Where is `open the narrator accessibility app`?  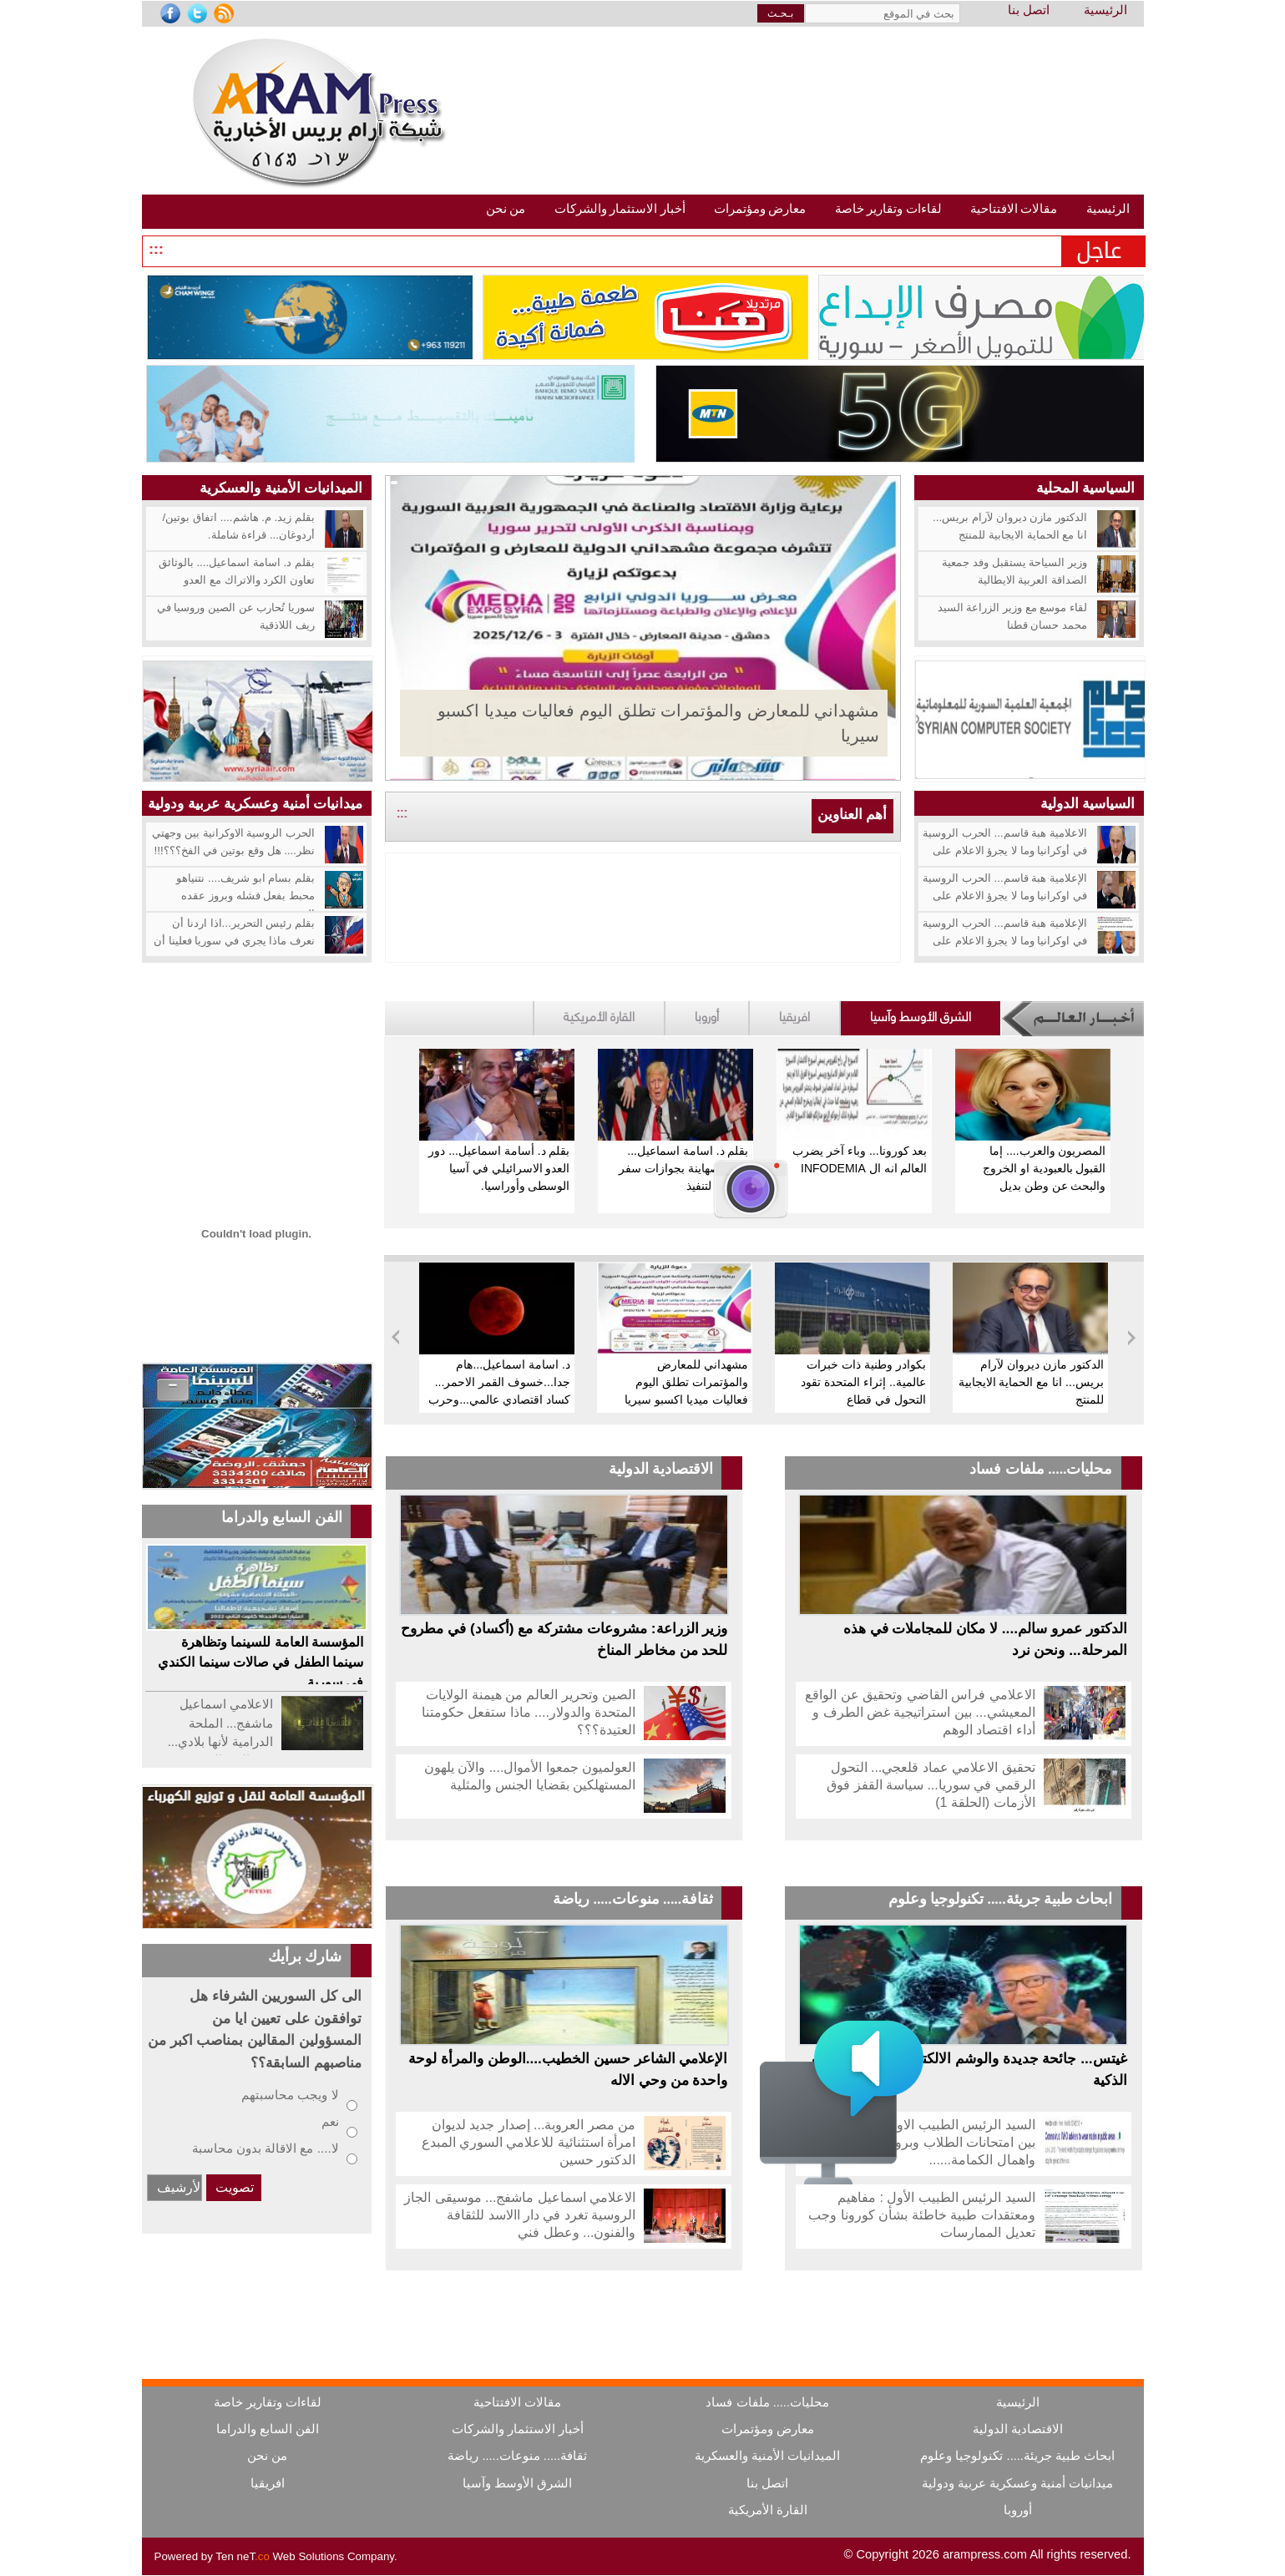 open the narrator accessibility app is located at coordinates (842, 2103).